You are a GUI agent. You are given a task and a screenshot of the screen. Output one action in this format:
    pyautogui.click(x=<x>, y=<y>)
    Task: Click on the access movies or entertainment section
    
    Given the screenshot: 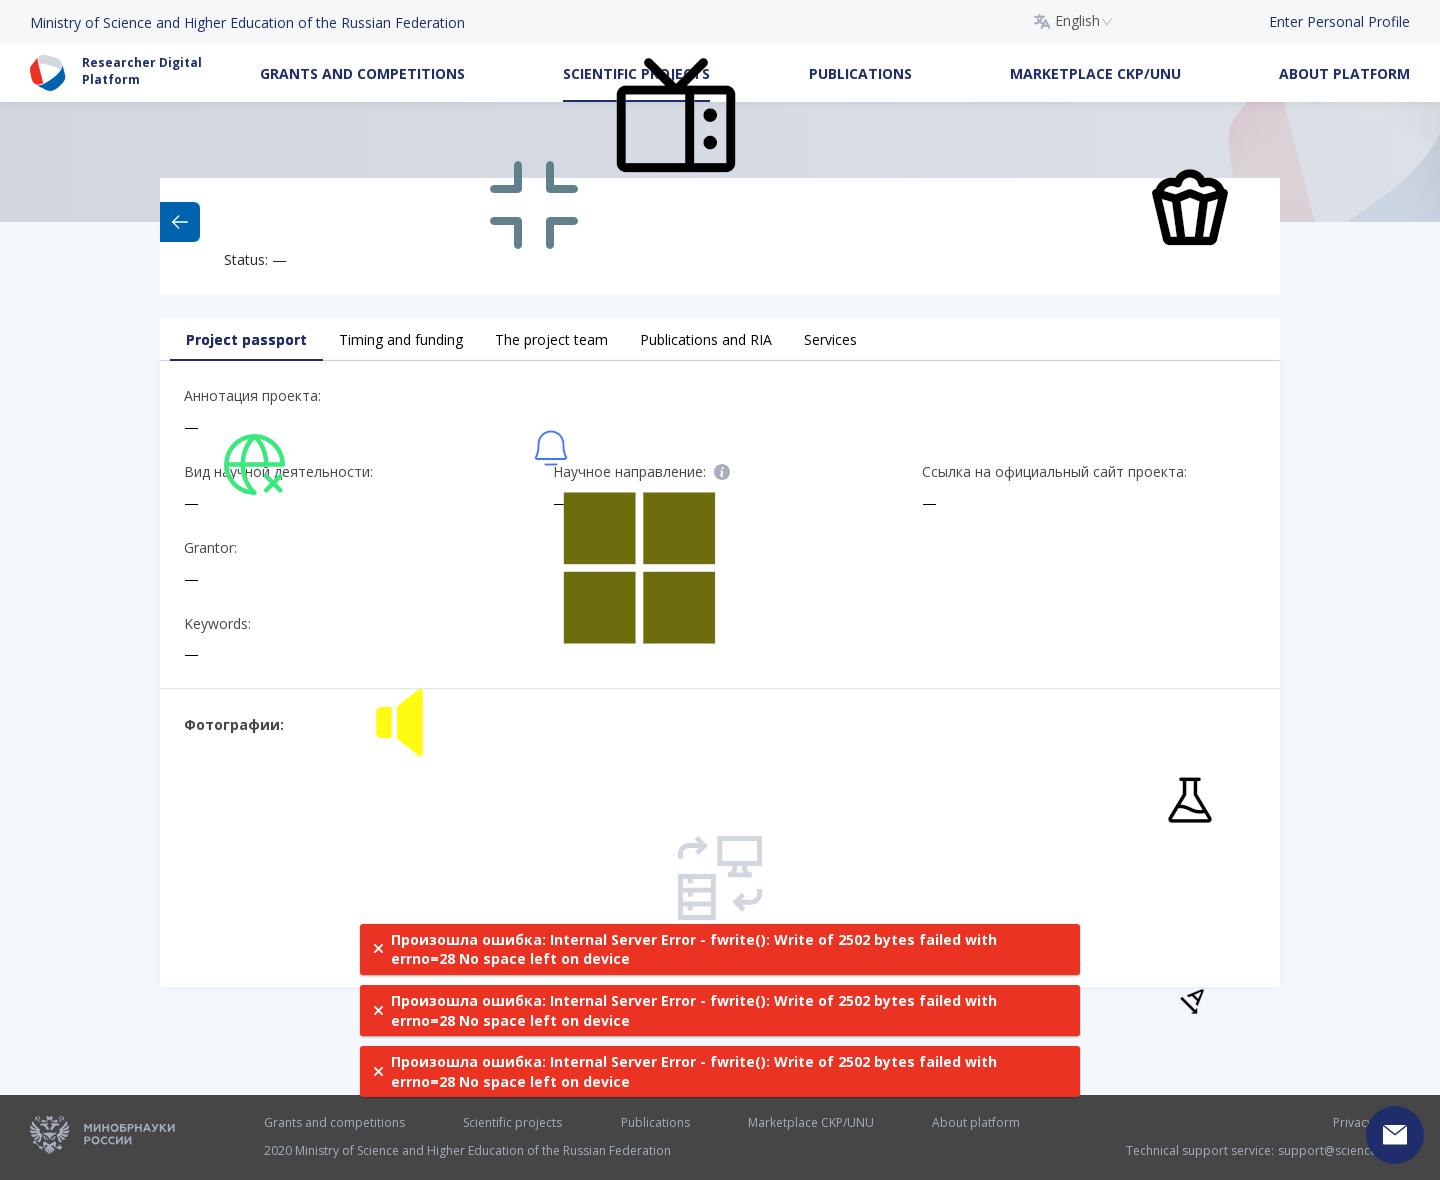 What is the action you would take?
    pyautogui.click(x=1190, y=210)
    